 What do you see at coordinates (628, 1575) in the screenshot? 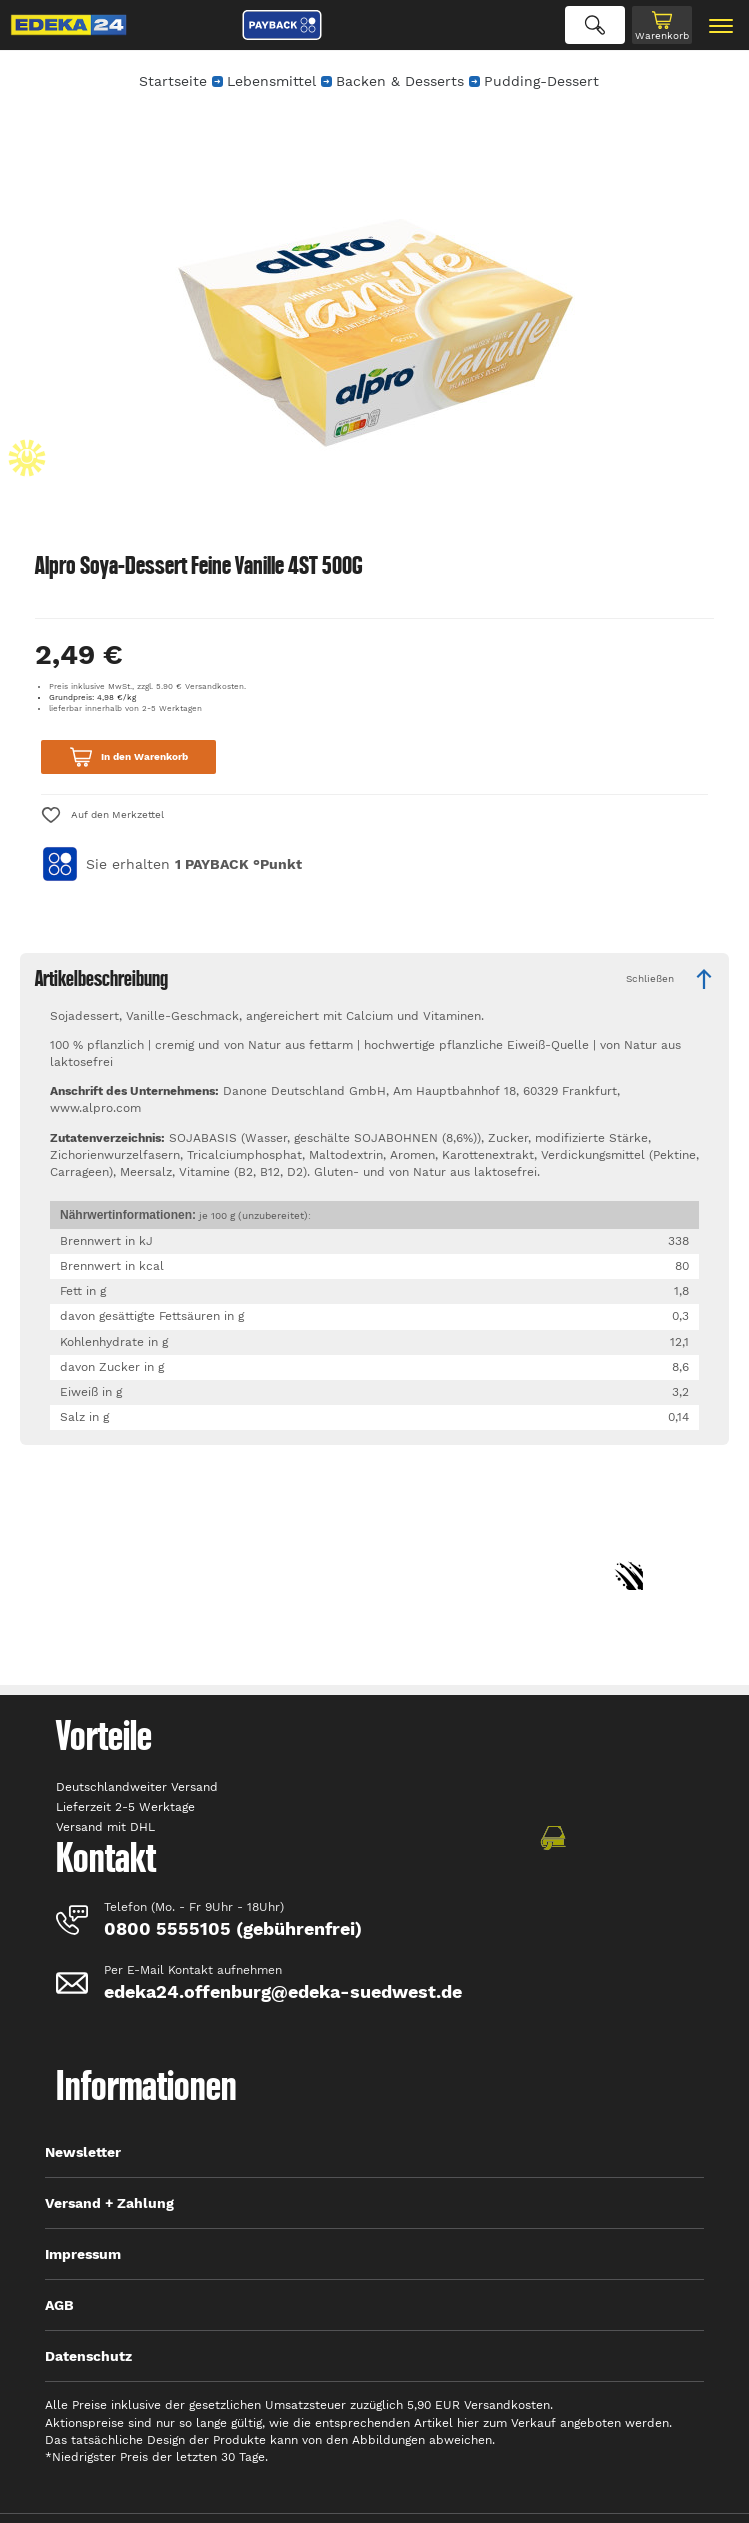
I see `indicates a violent attack or slash action` at bounding box center [628, 1575].